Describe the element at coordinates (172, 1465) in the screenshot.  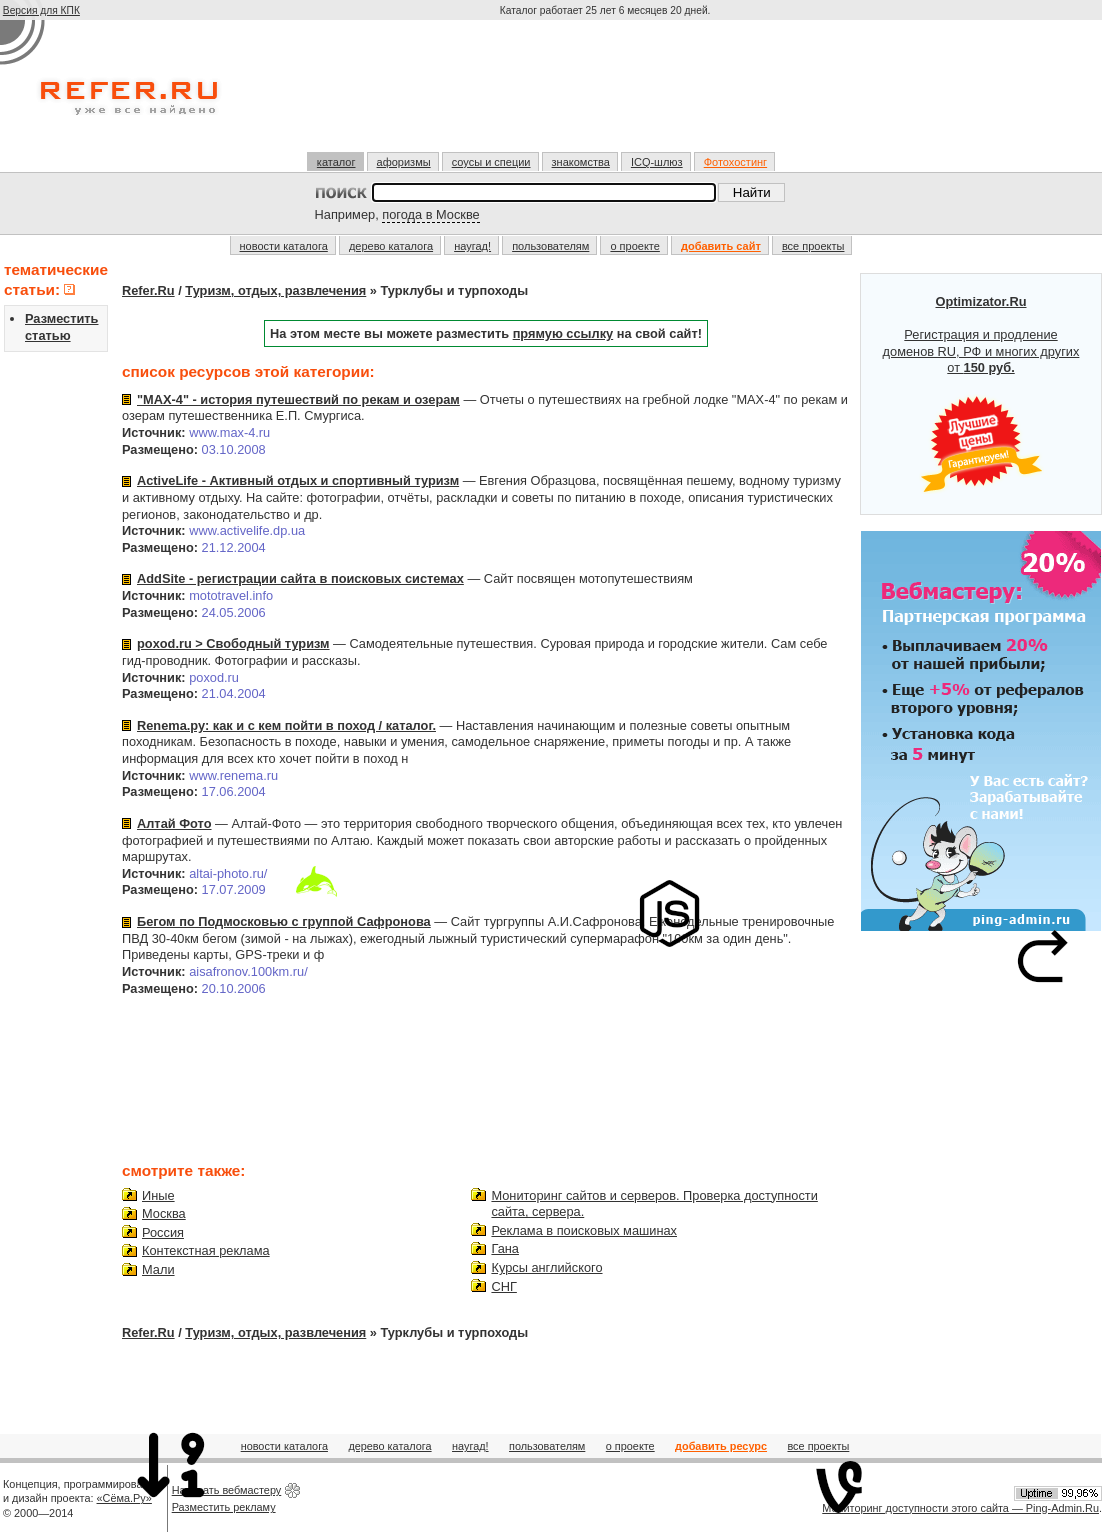
I see `sort items in descending numerical order (9 to 1)` at that location.